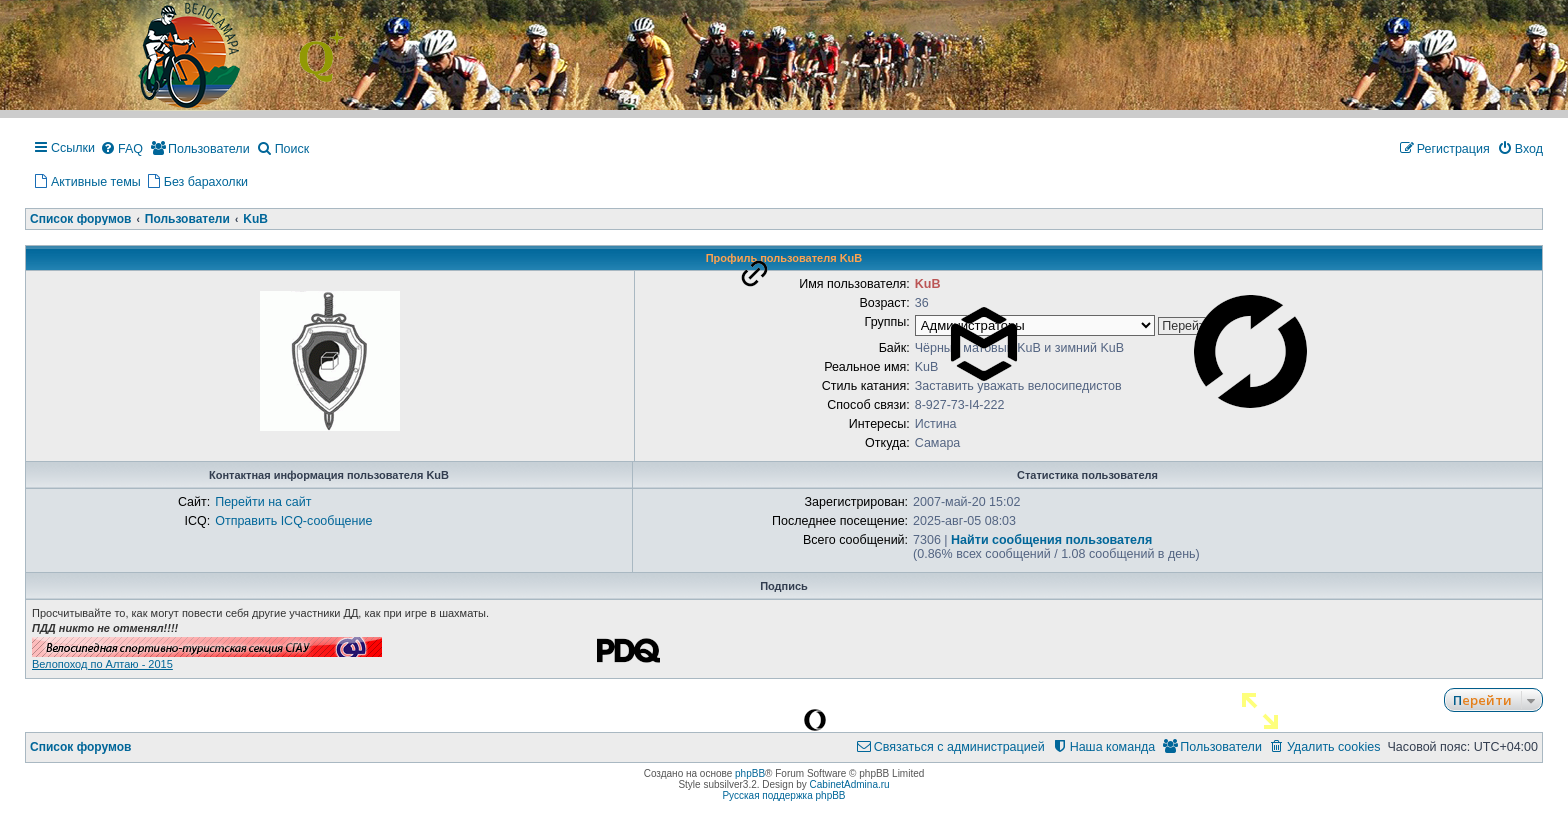 This screenshot has width=1568, height=817. I want to click on insert or add a hyperlink, so click(754, 273).